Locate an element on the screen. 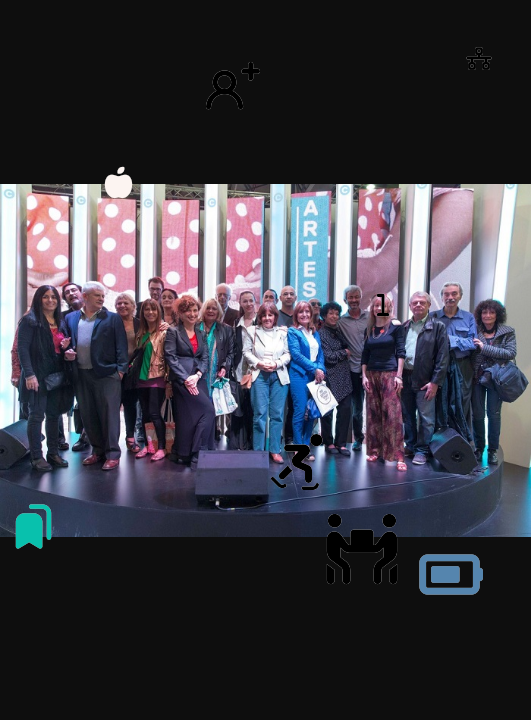 This screenshot has height=720, width=531. view network connections is located at coordinates (479, 59).